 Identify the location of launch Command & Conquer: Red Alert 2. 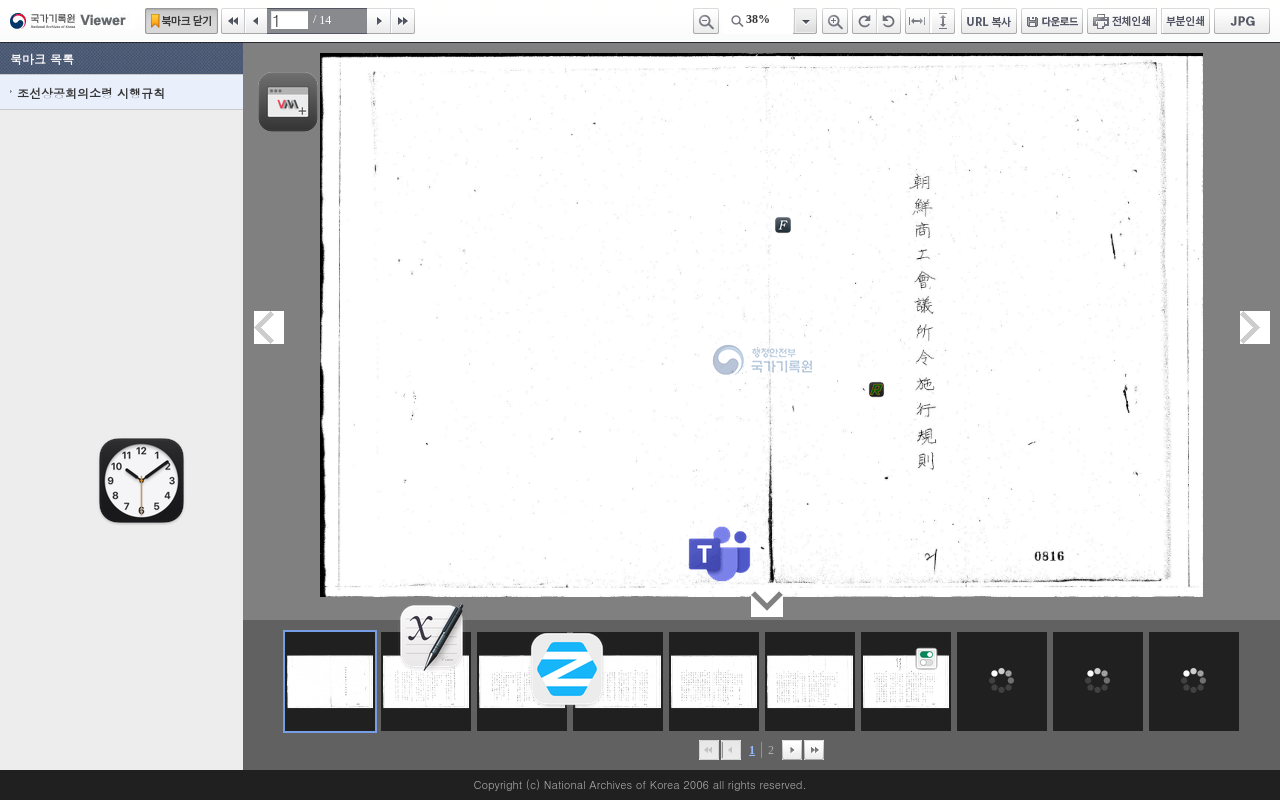
(876, 389).